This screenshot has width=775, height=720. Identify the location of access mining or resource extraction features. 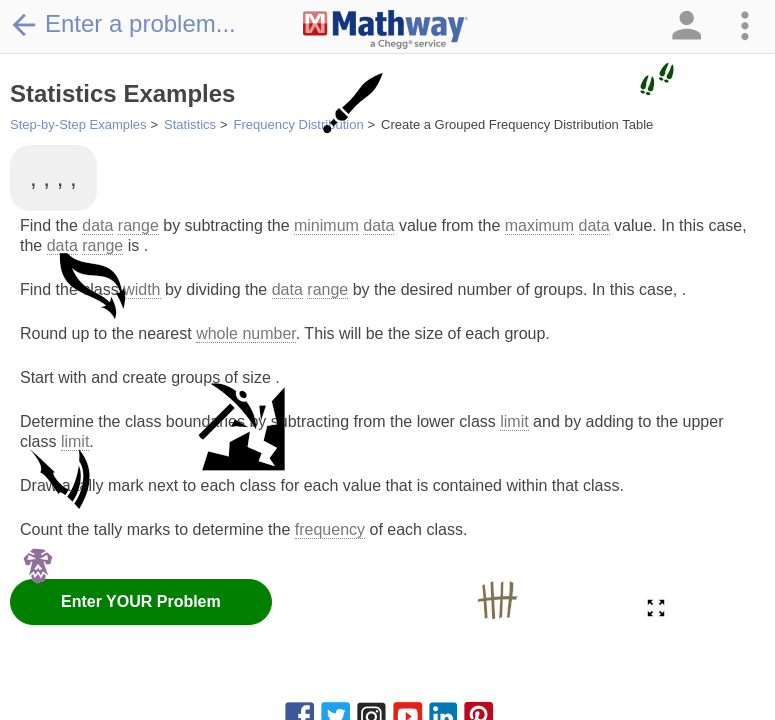
(241, 427).